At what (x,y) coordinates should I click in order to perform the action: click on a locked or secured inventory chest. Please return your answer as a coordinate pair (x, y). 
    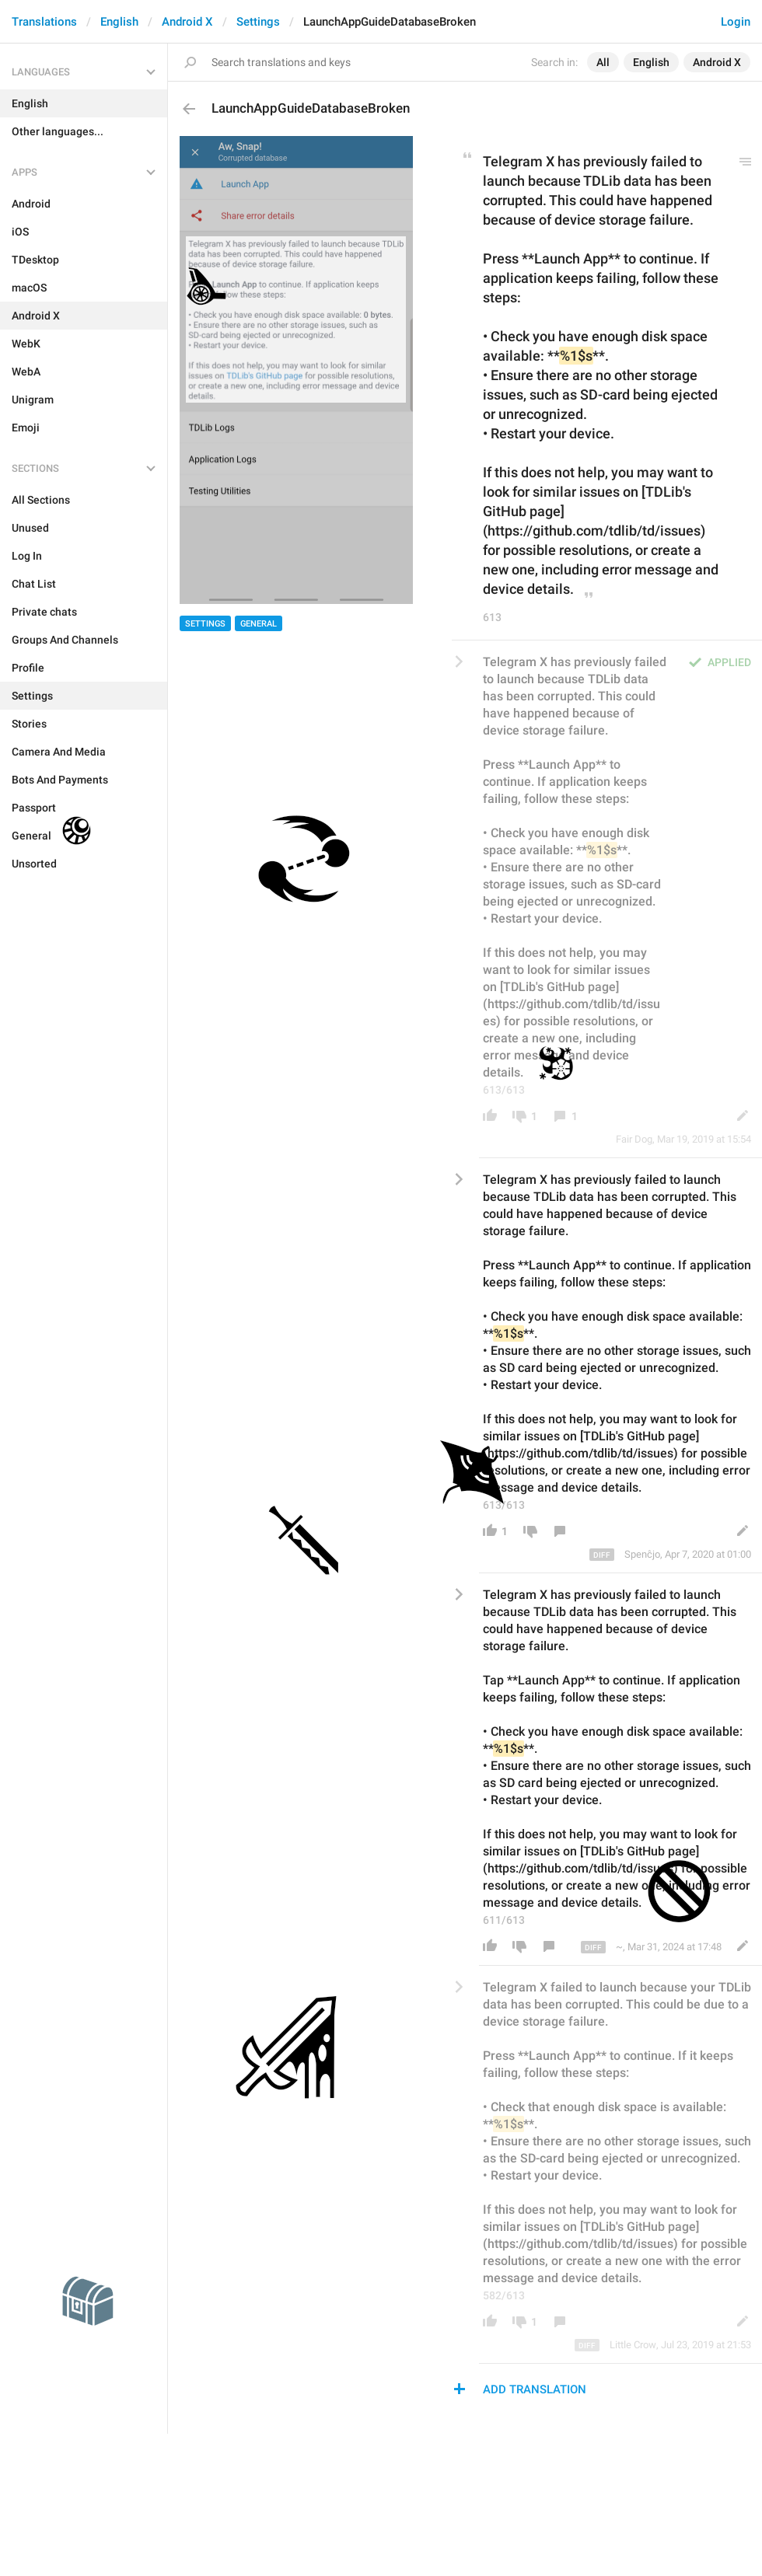
    Looking at the image, I should click on (88, 2302).